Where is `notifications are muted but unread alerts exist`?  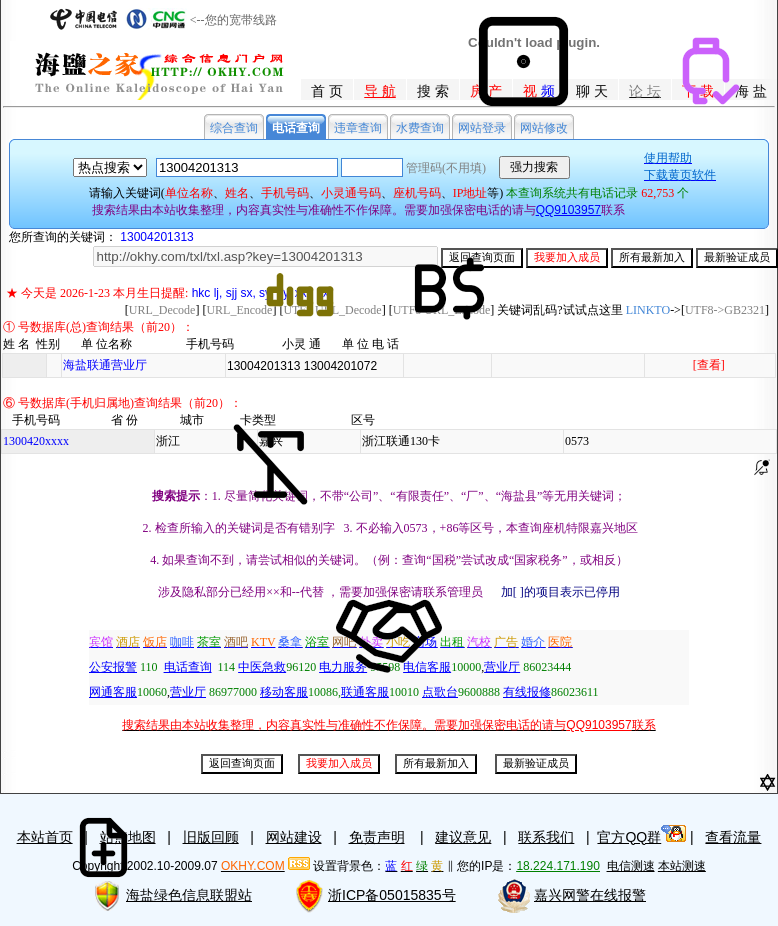 notifications are muted but unread alerts exist is located at coordinates (761, 467).